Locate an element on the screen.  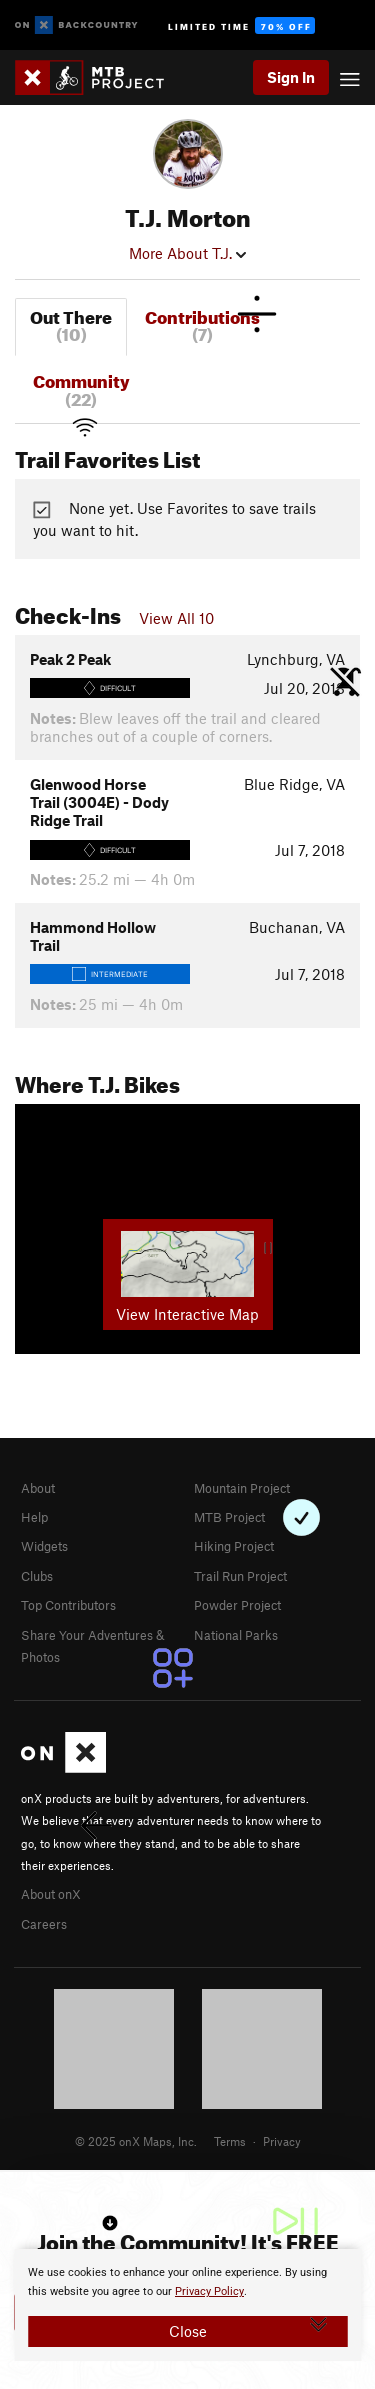
go back to the previous screen is located at coordinates (96, 1825).